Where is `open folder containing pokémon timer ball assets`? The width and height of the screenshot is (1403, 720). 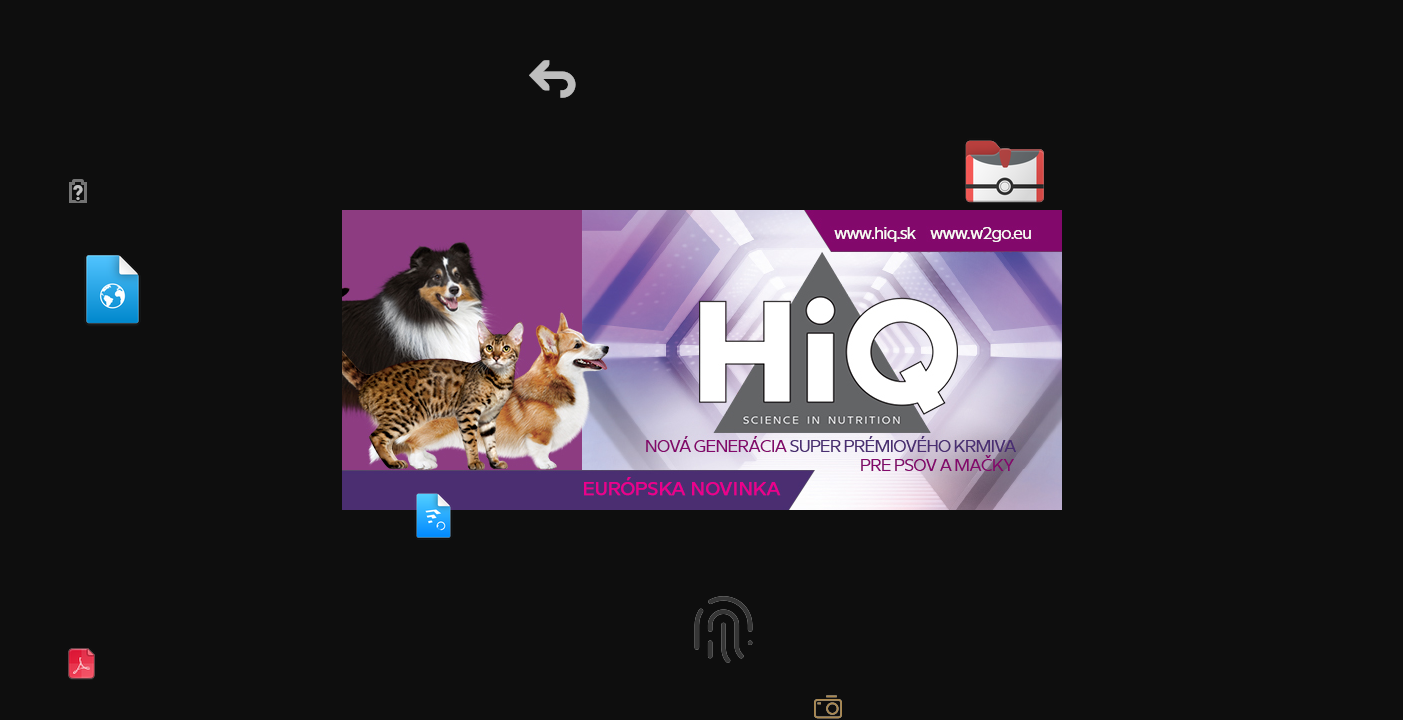 open folder containing pokémon timer ball assets is located at coordinates (1004, 173).